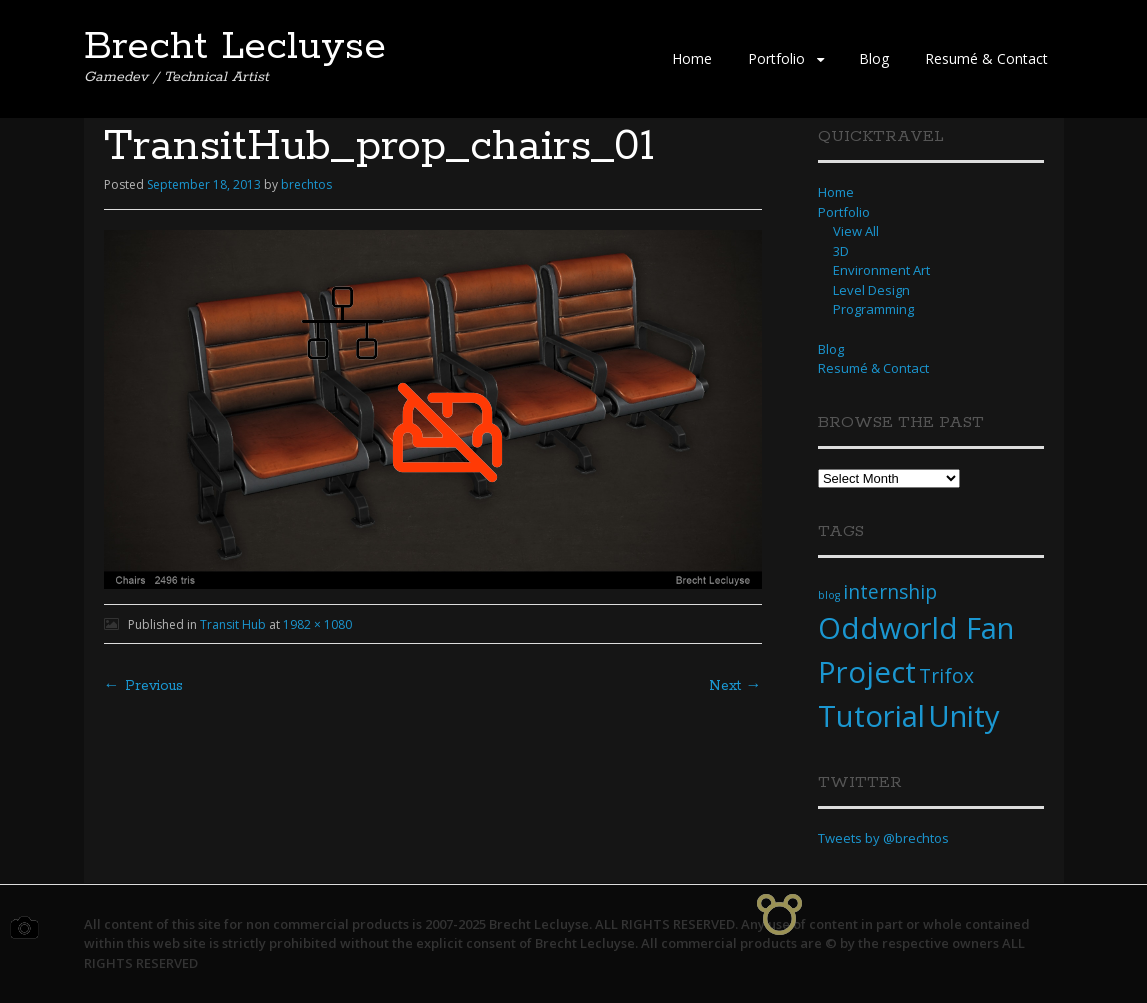 Image resolution: width=1147 pixels, height=1003 pixels. What do you see at coordinates (779, 914) in the screenshot?
I see `access disney-related content or apps` at bounding box center [779, 914].